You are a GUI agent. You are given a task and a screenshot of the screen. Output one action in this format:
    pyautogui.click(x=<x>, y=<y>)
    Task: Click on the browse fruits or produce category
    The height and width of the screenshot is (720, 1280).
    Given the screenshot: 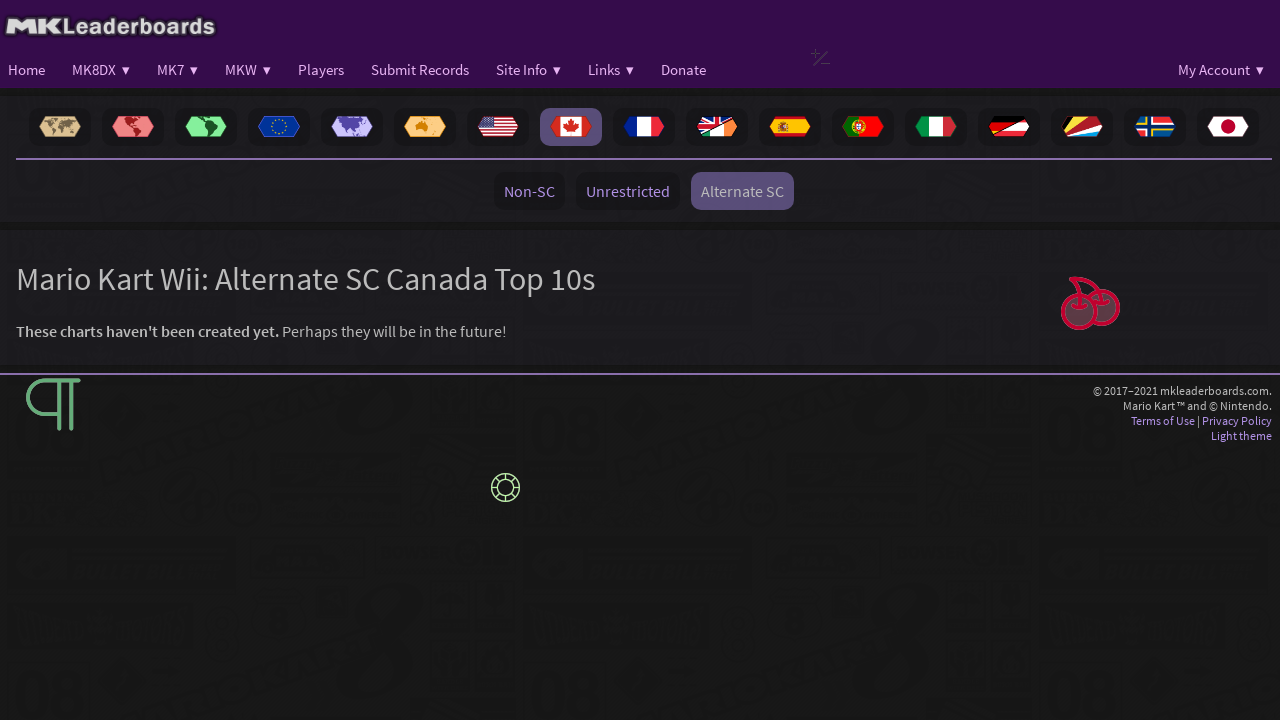 What is the action you would take?
    pyautogui.click(x=1089, y=303)
    